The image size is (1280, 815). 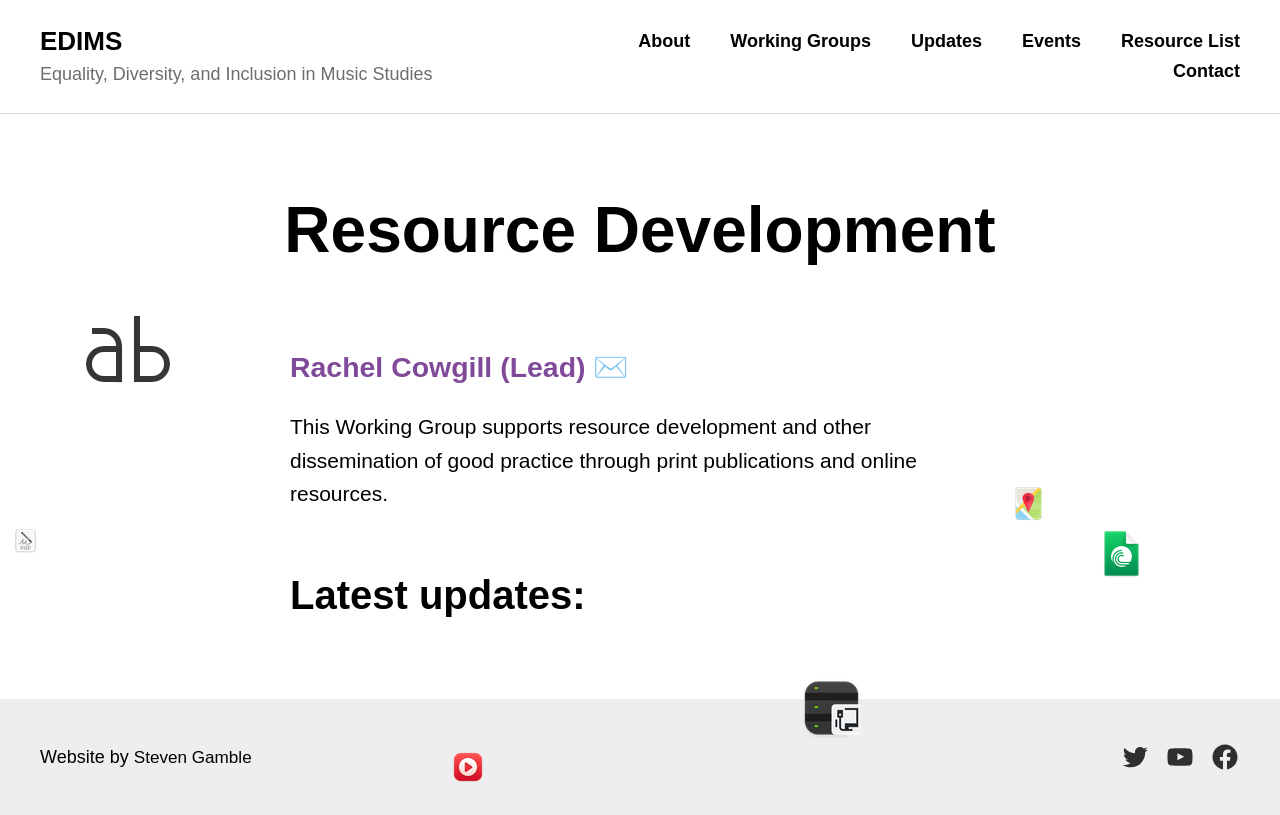 I want to click on configure DHCP server settings, so click(x=832, y=709).